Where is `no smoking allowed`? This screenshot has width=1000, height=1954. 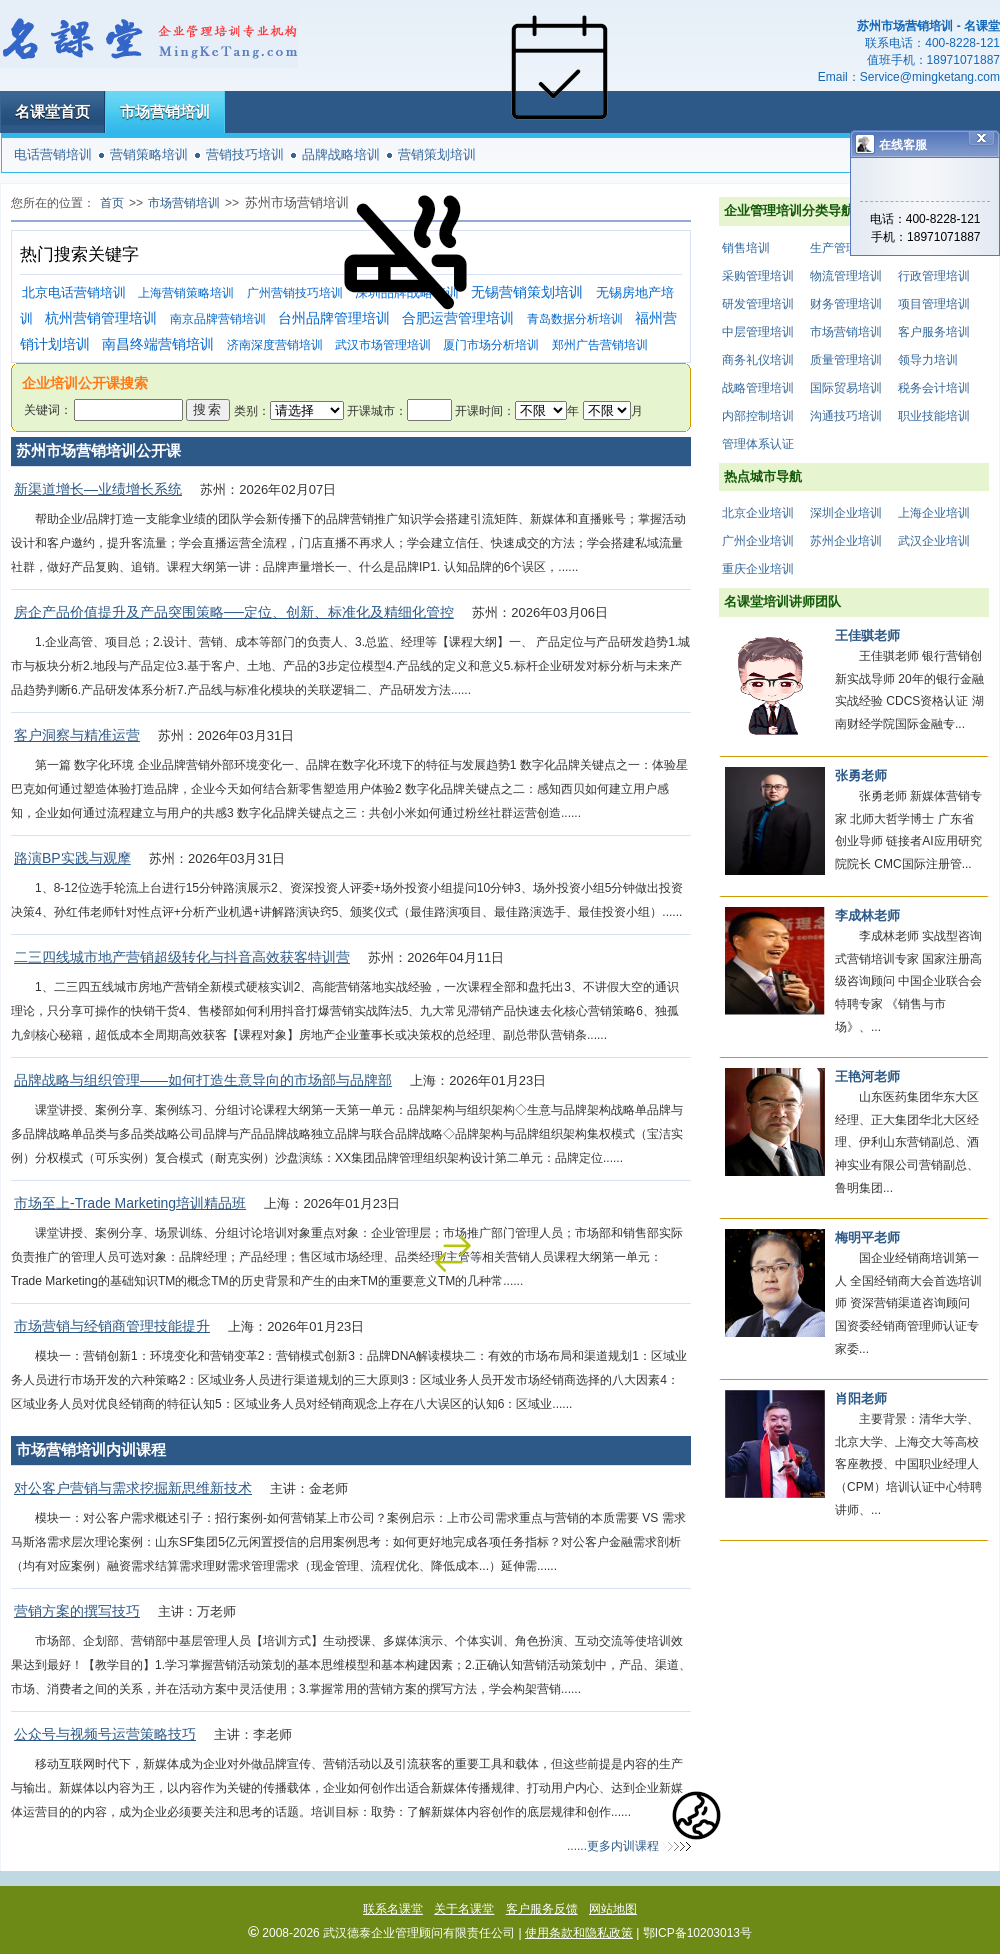 no smoking allowed is located at coordinates (405, 256).